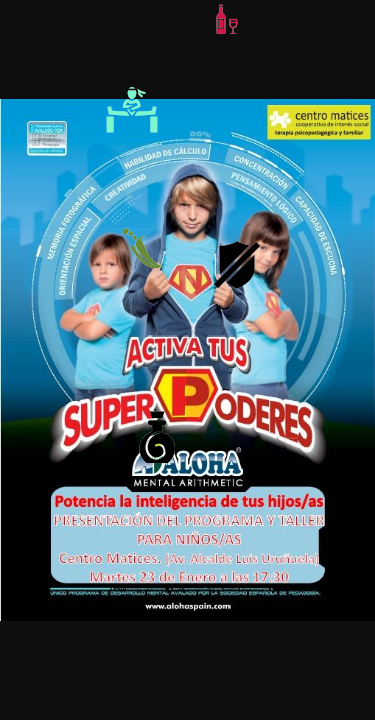 The width and height of the screenshot is (375, 720). What do you see at coordinates (227, 19) in the screenshot?
I see `browse wine selection or beverage menu` at bounding box center [227, 19].